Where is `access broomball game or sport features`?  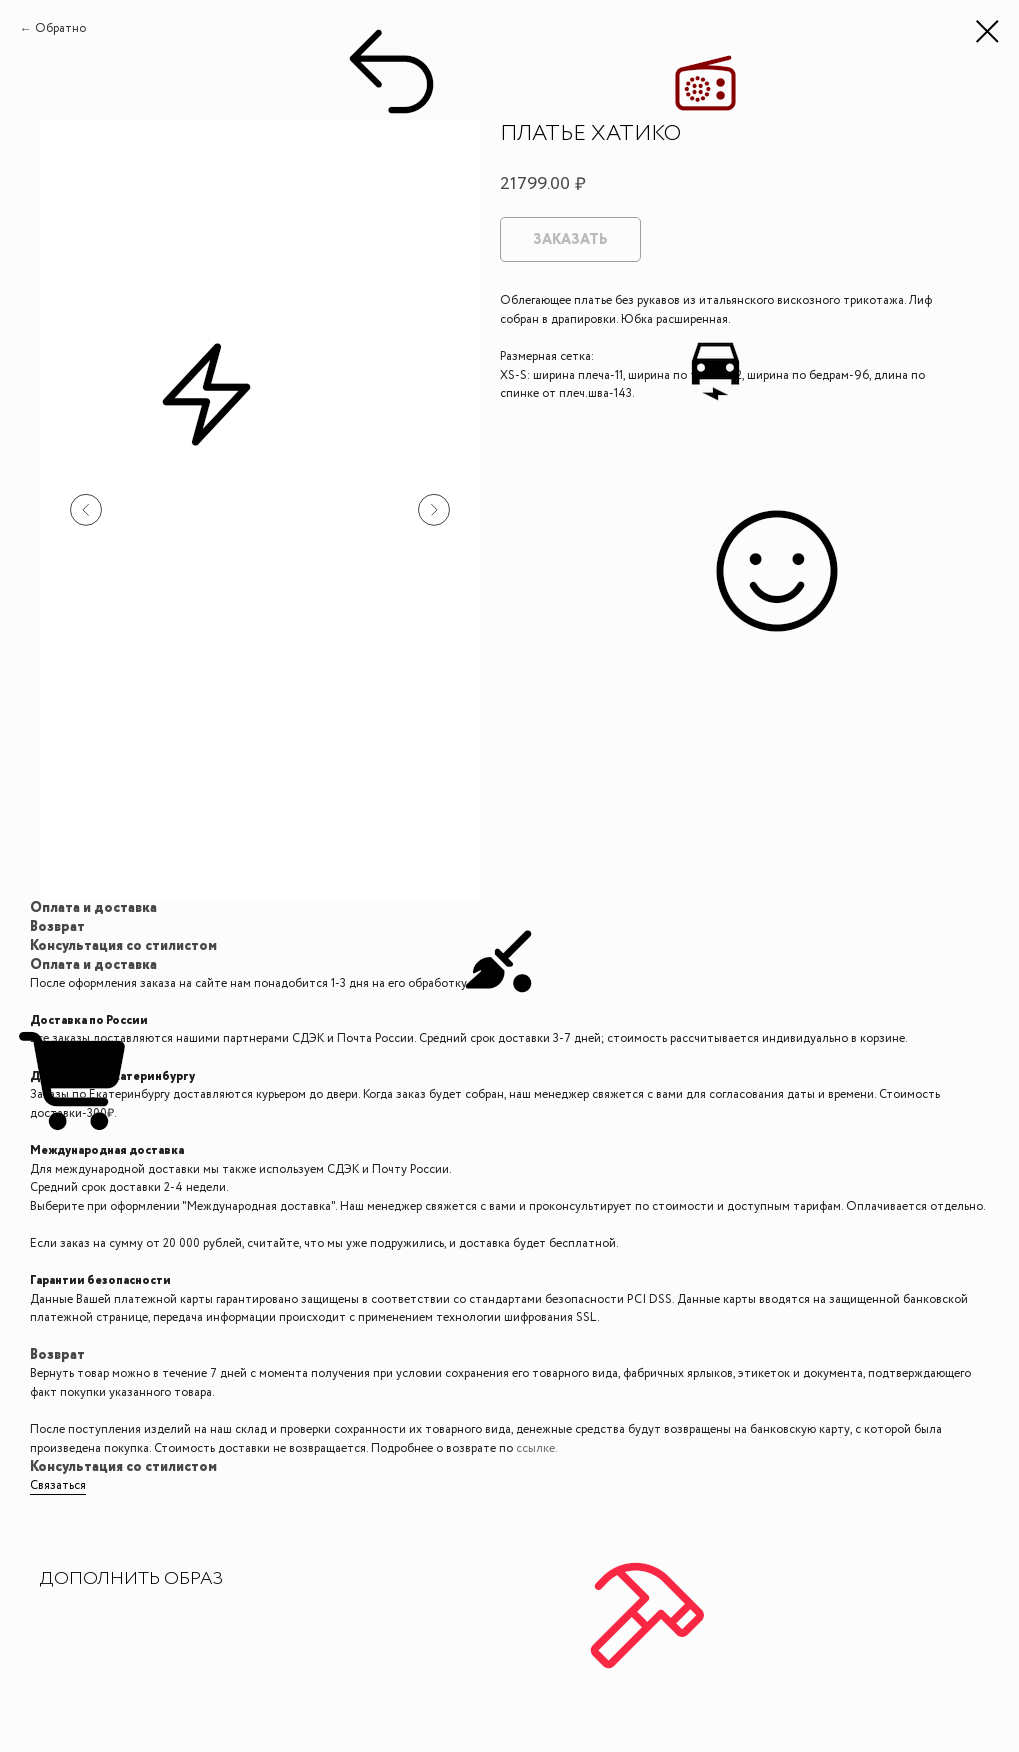 access broomball game or sport features is located at coordinates (498, 959).